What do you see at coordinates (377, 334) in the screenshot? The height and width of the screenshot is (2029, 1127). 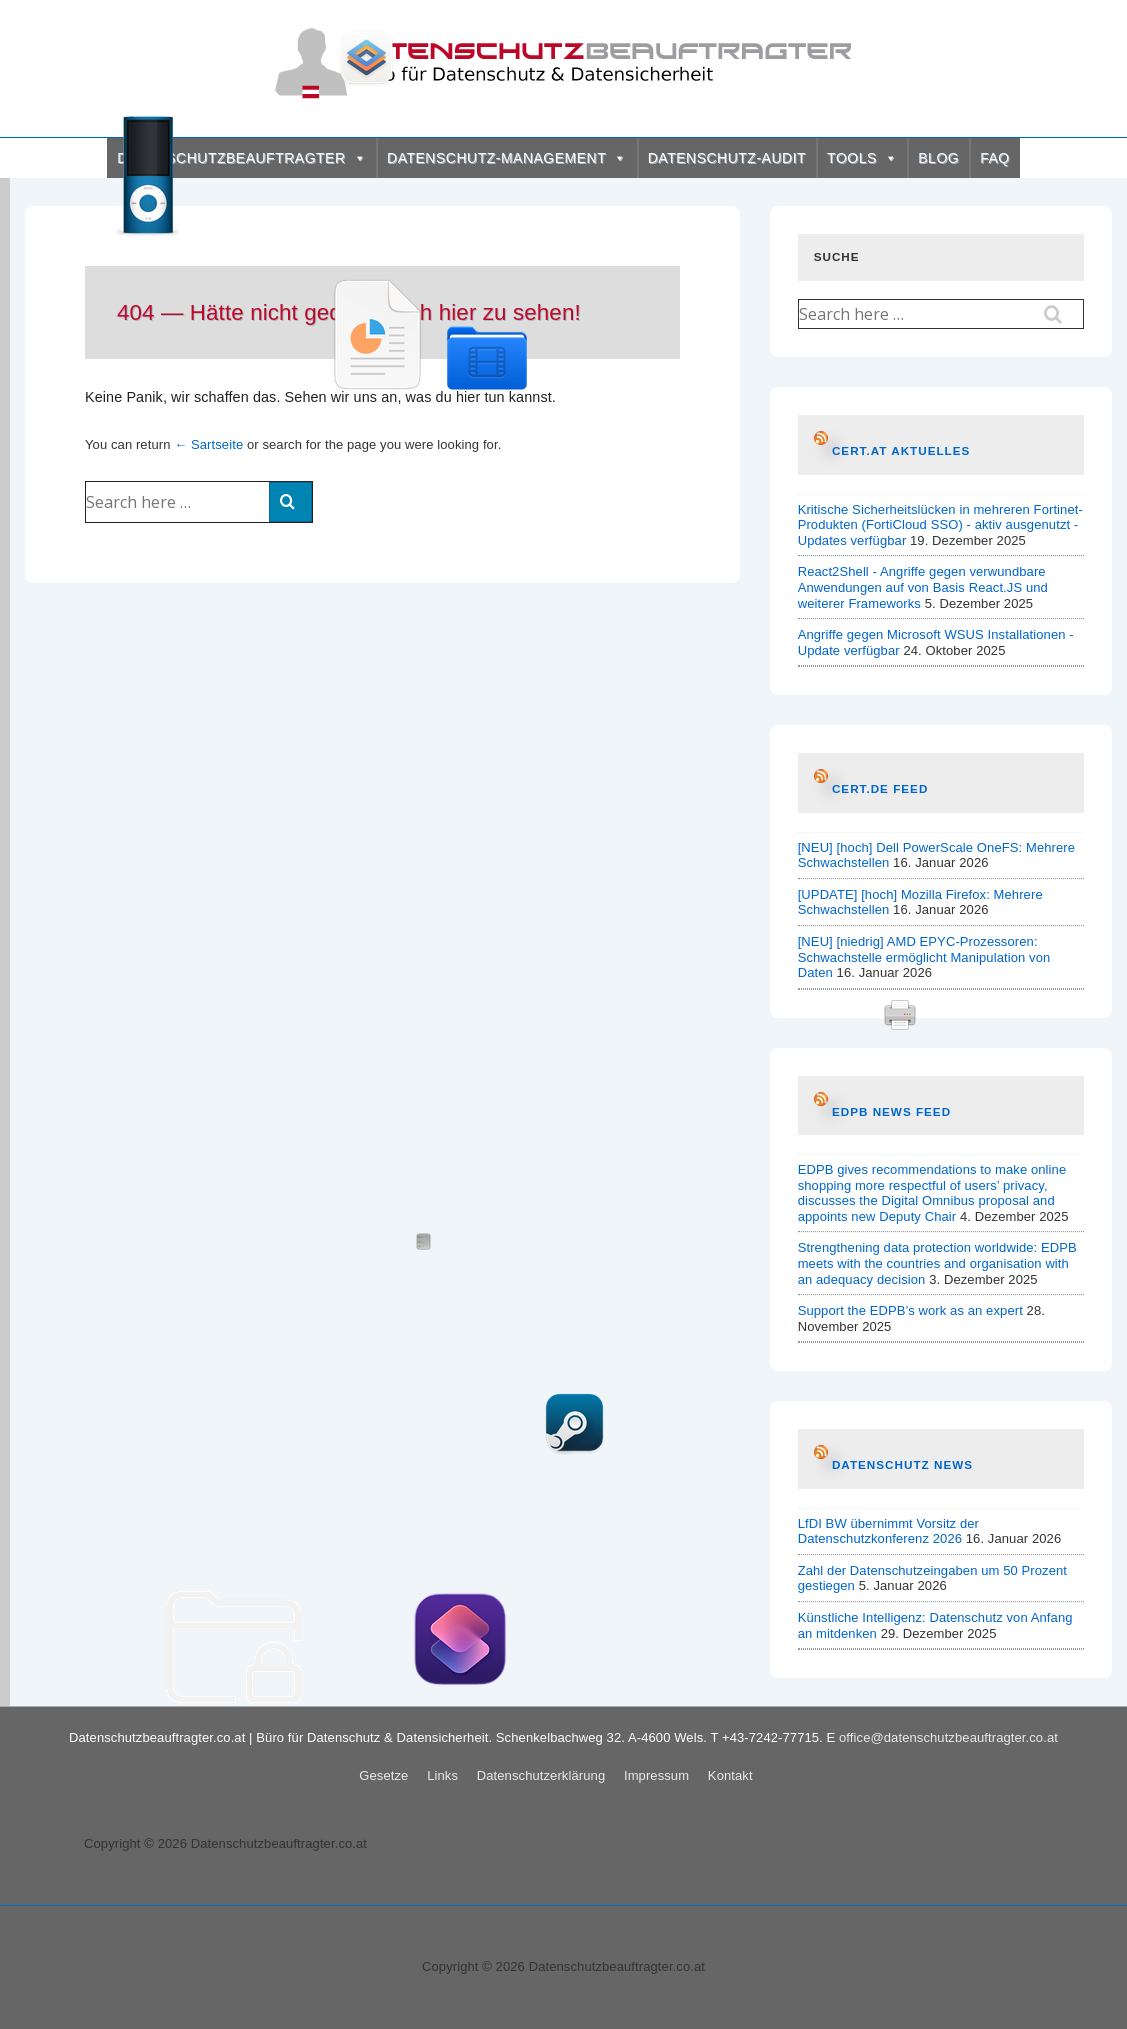 I see `open a presentation file` at bounding box center [377, 334].